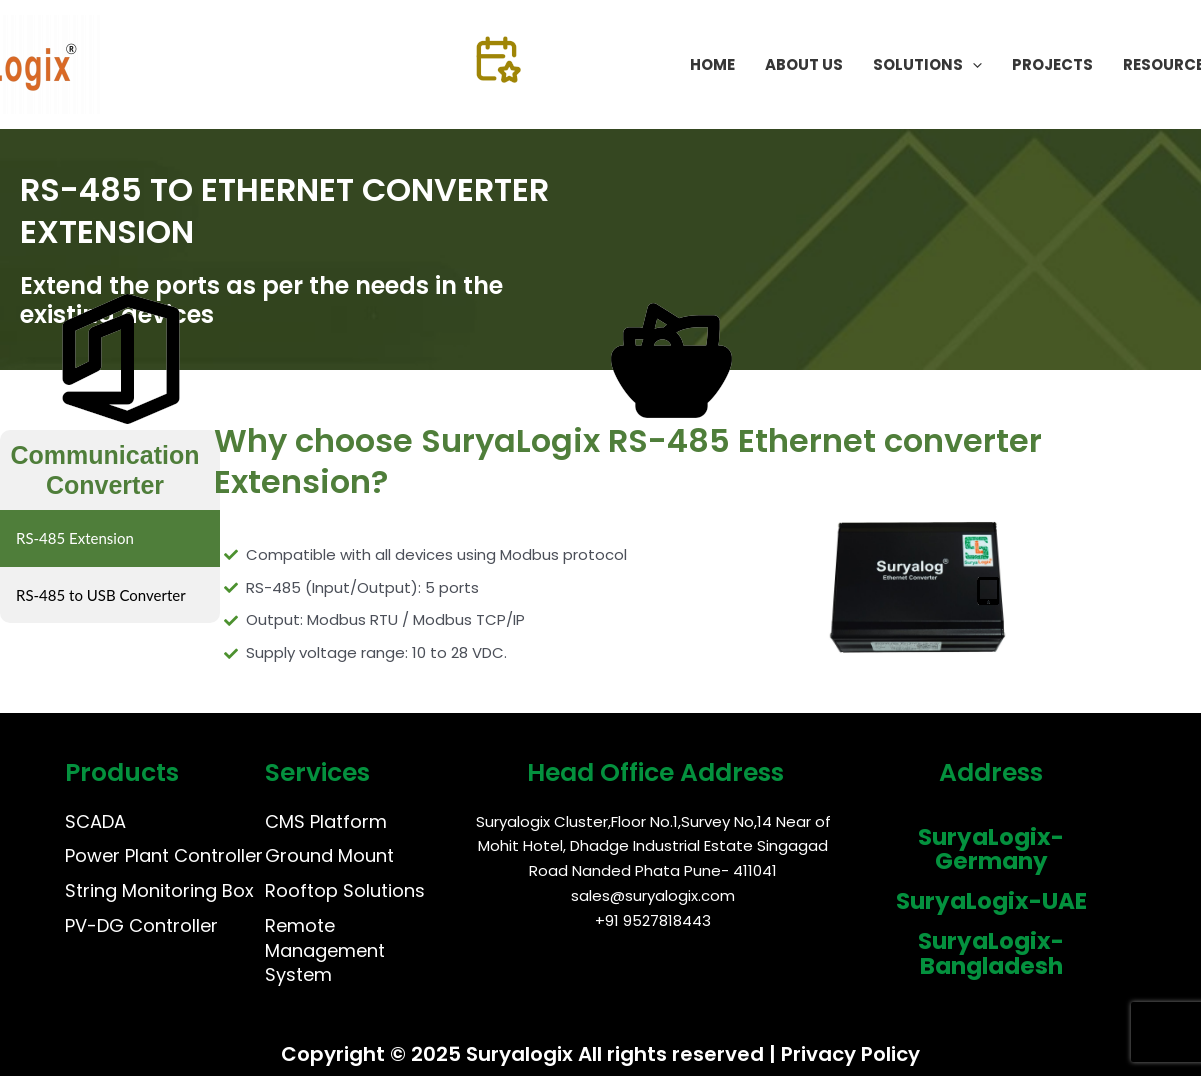  What do you see at coordinates (121, 359) in the screenshot?
I see `open Microsoft Office suite` at bounding box center [121, 359].